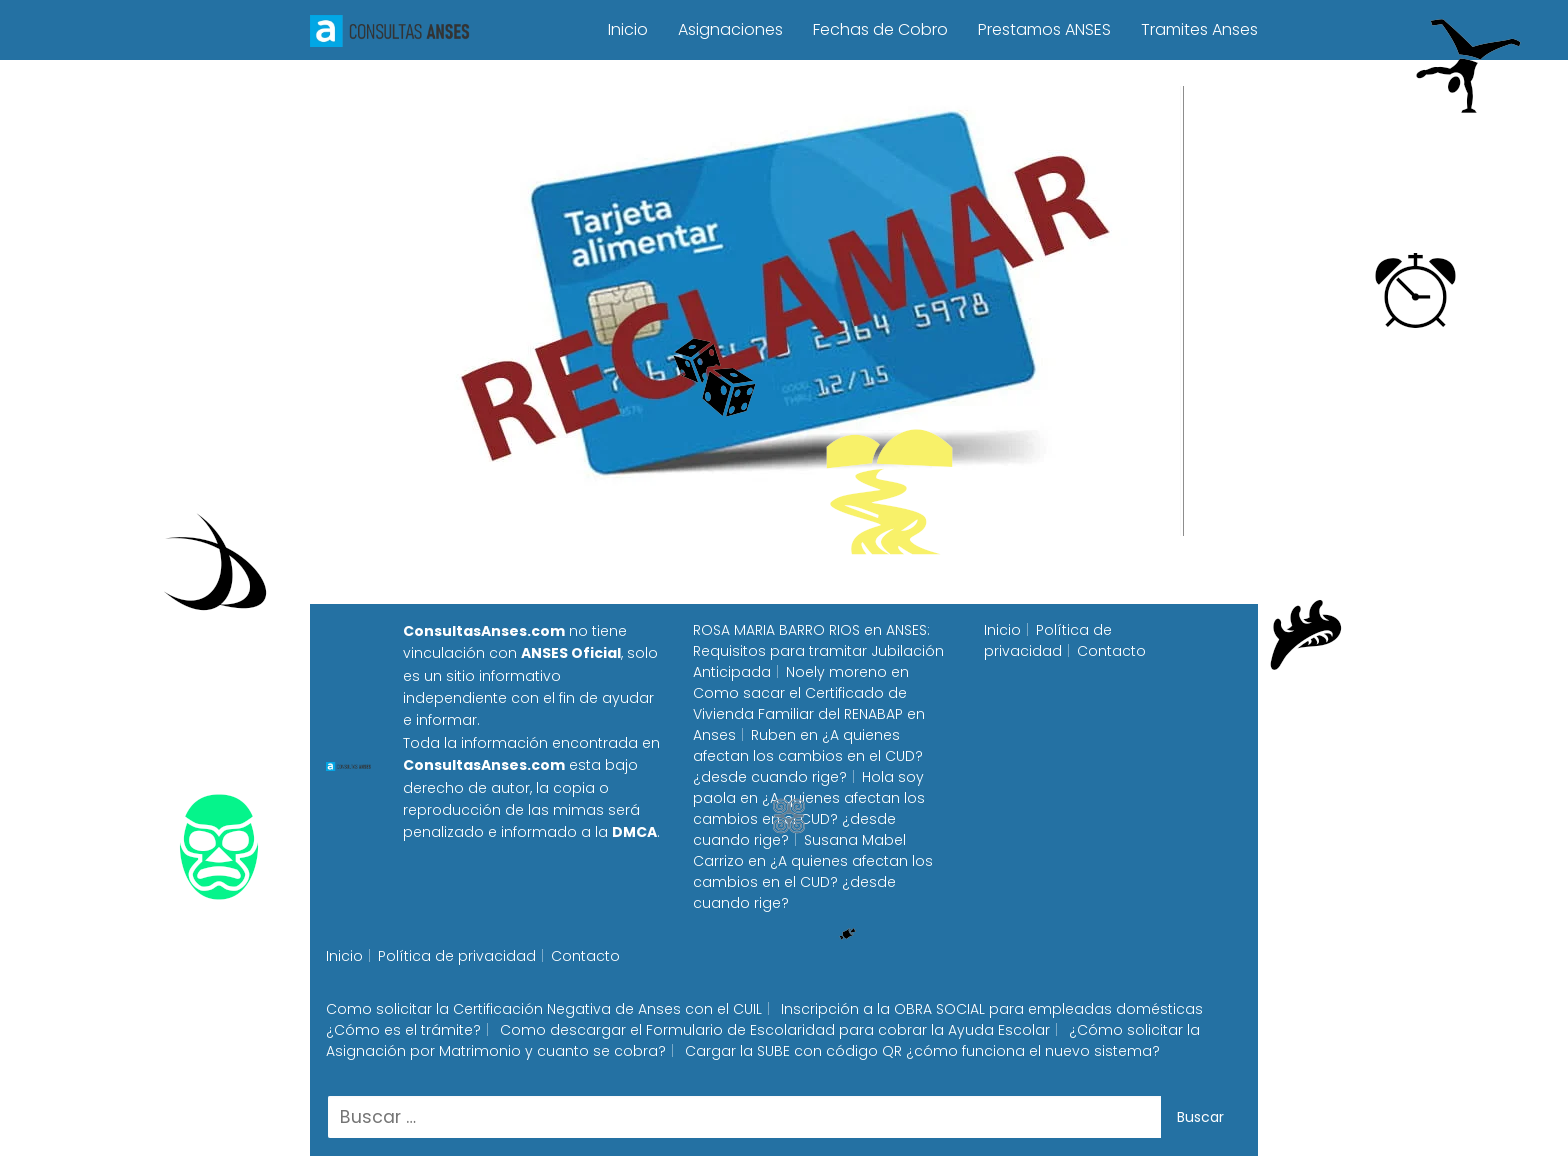 This screenshot has height=1156, width=1568. I want to click on access balance or gymnastics training exercises, so click(1468, 66).